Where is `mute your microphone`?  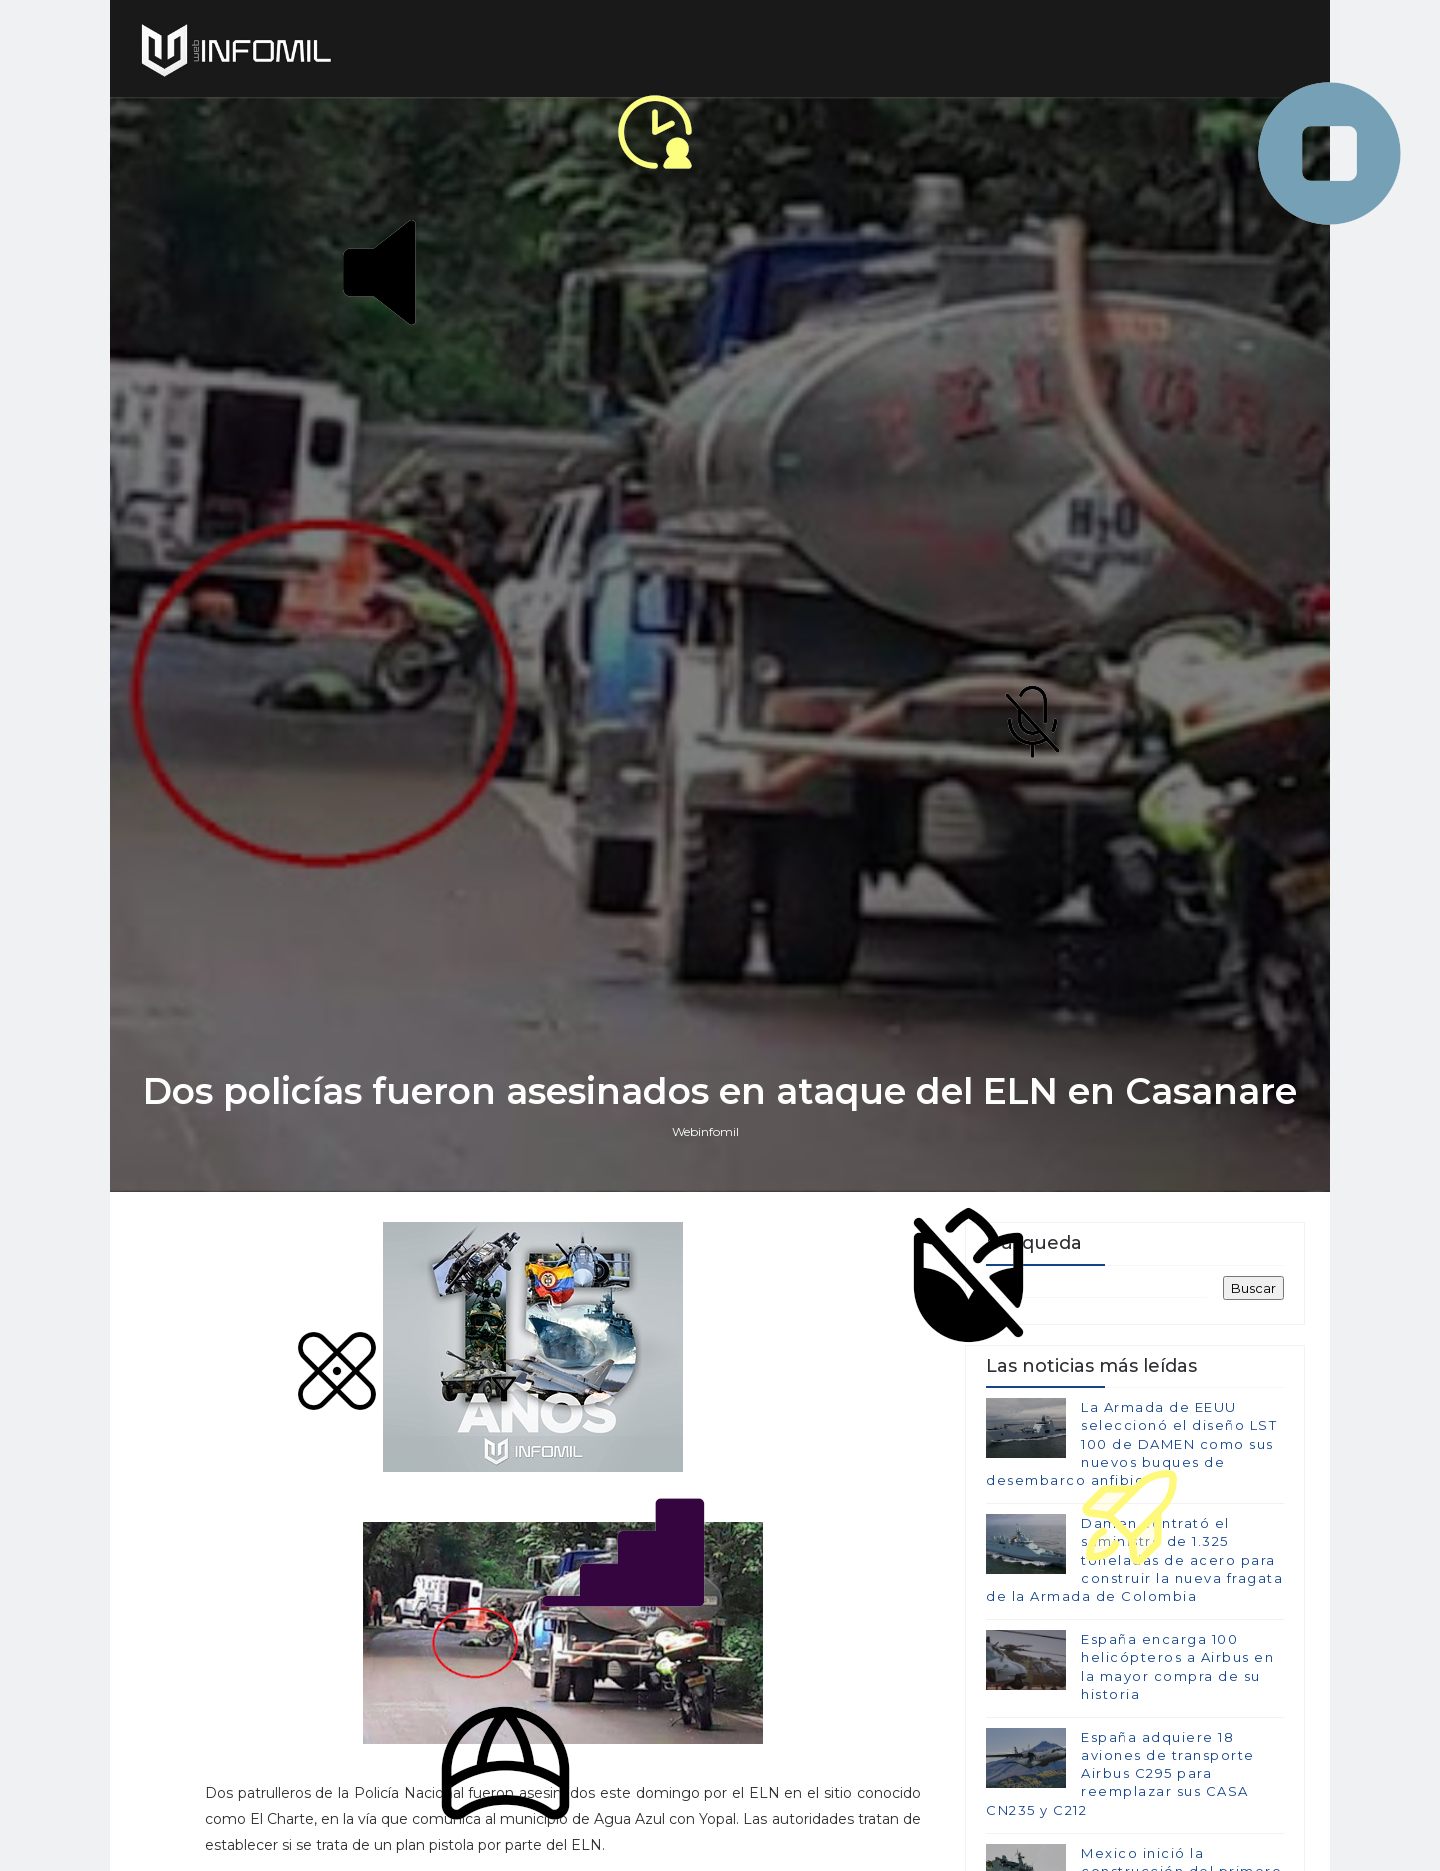 mute your microphone is located at coordinates (1032, 720).